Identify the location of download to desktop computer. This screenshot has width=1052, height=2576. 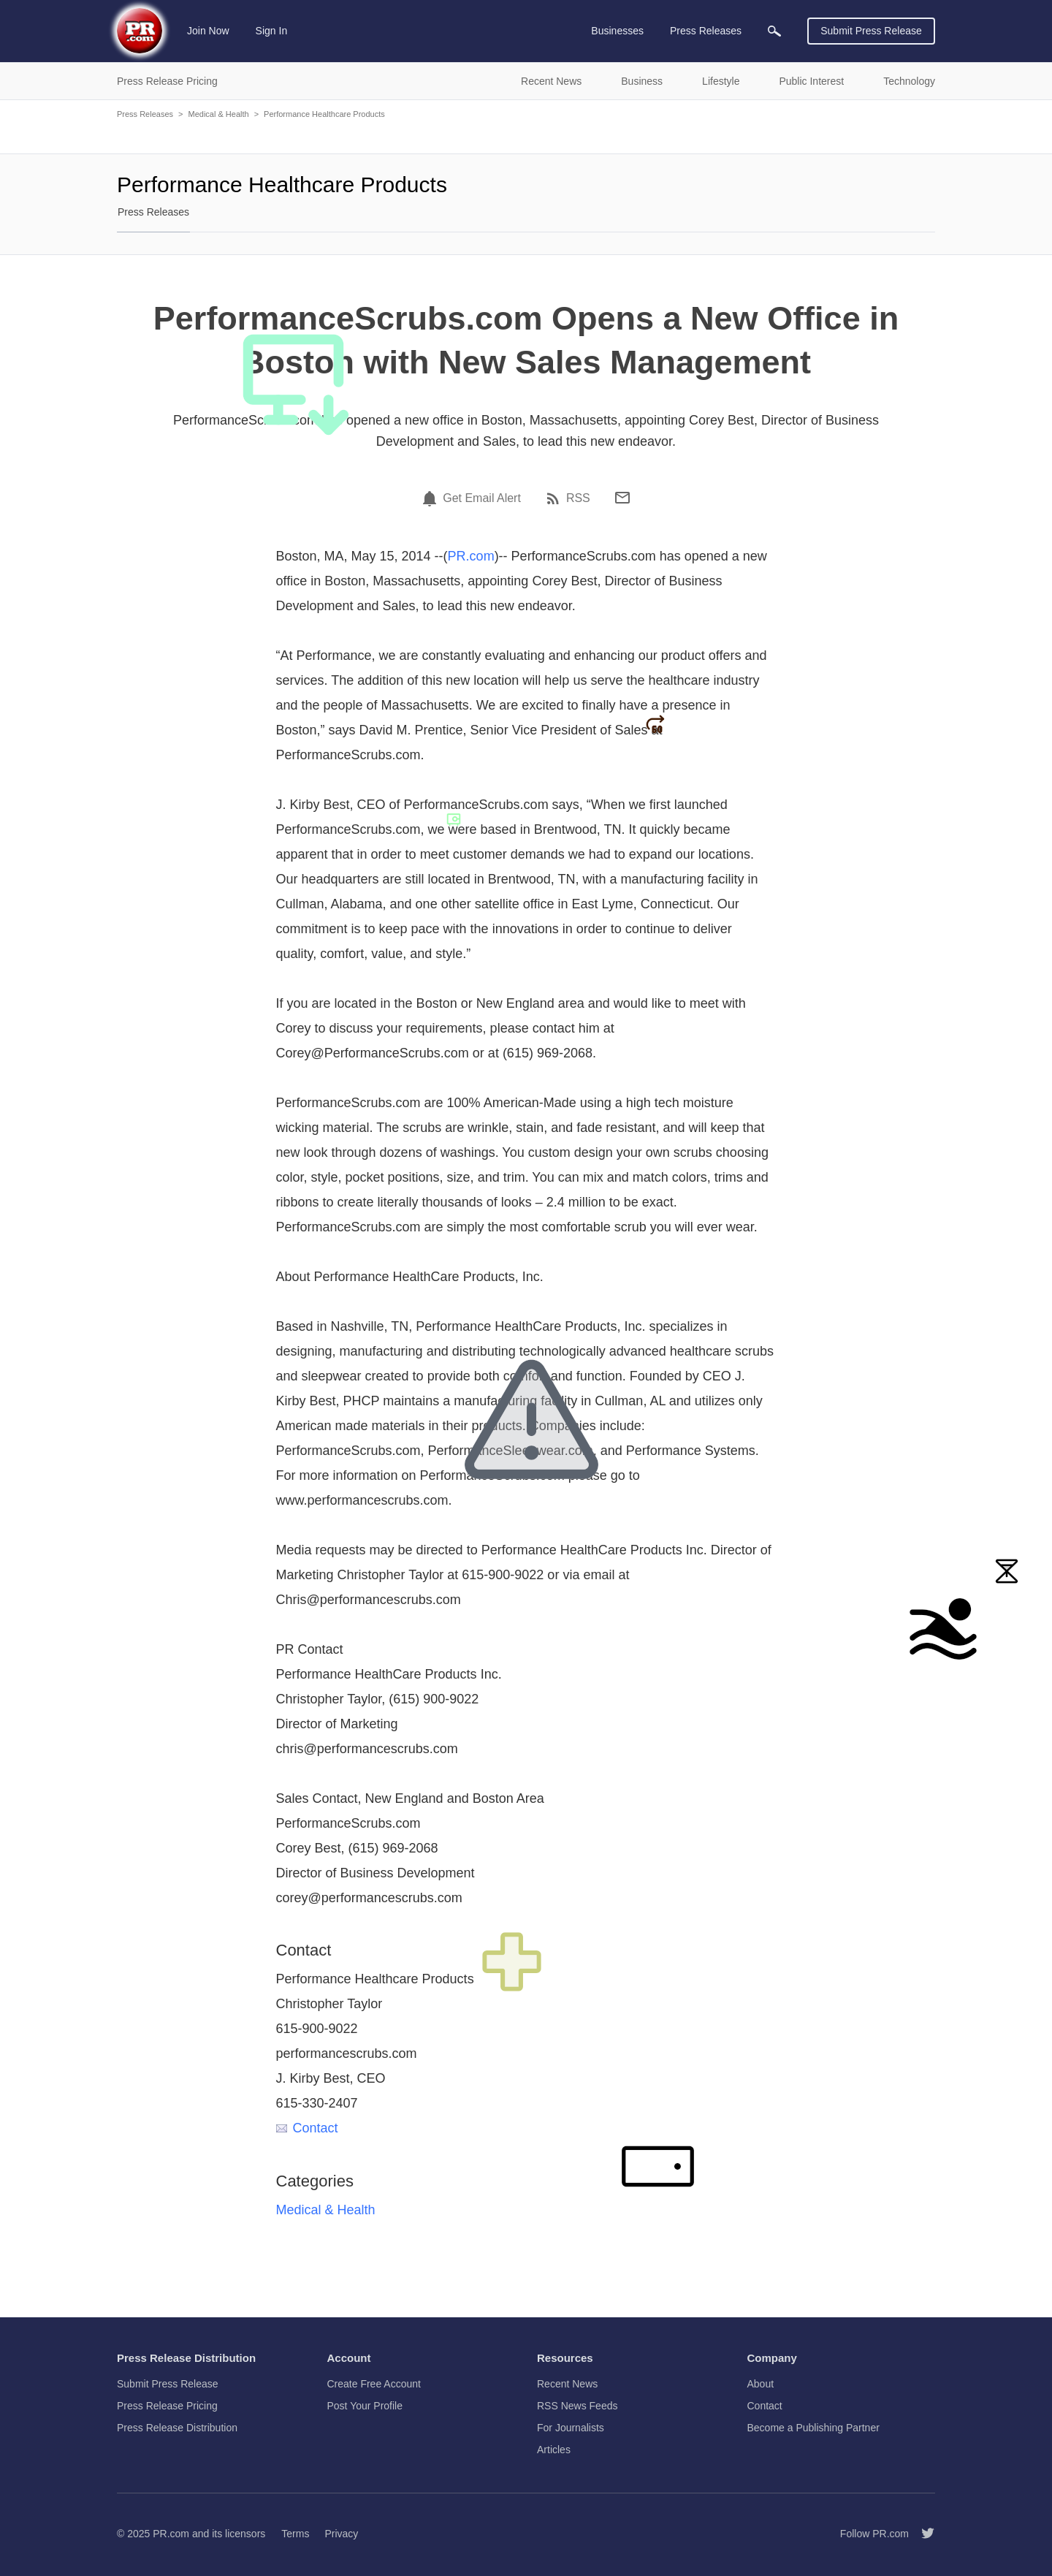
(293, 379).